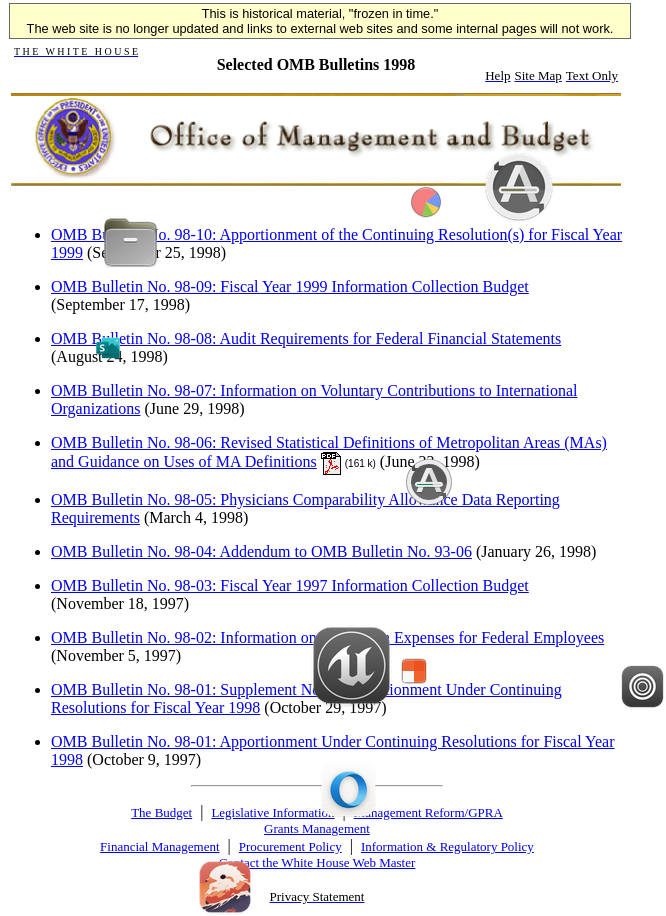 The height and width of the screenshot is (916, 666). I want to click on open Microsoft Sway app, so click(108, 348).